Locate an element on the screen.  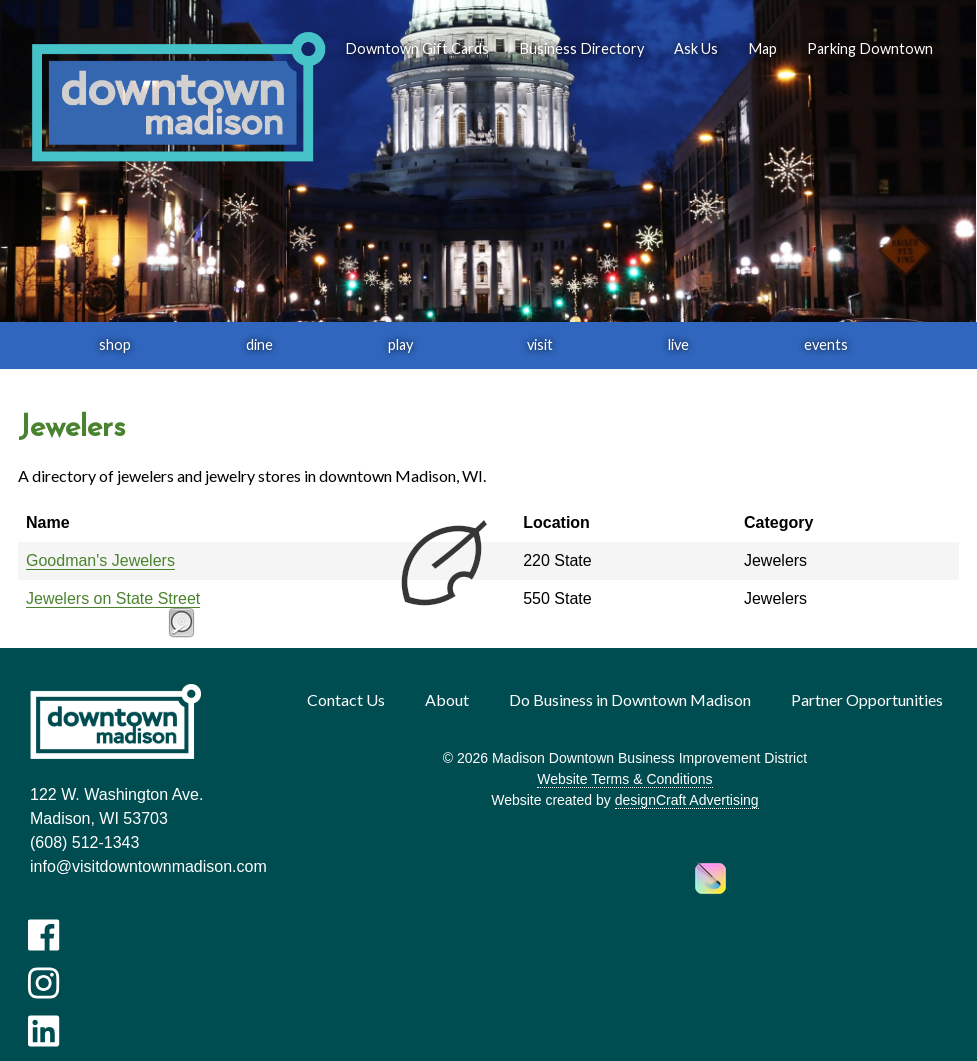
access nature and plant emoji category is located at coordinates (441, 565).